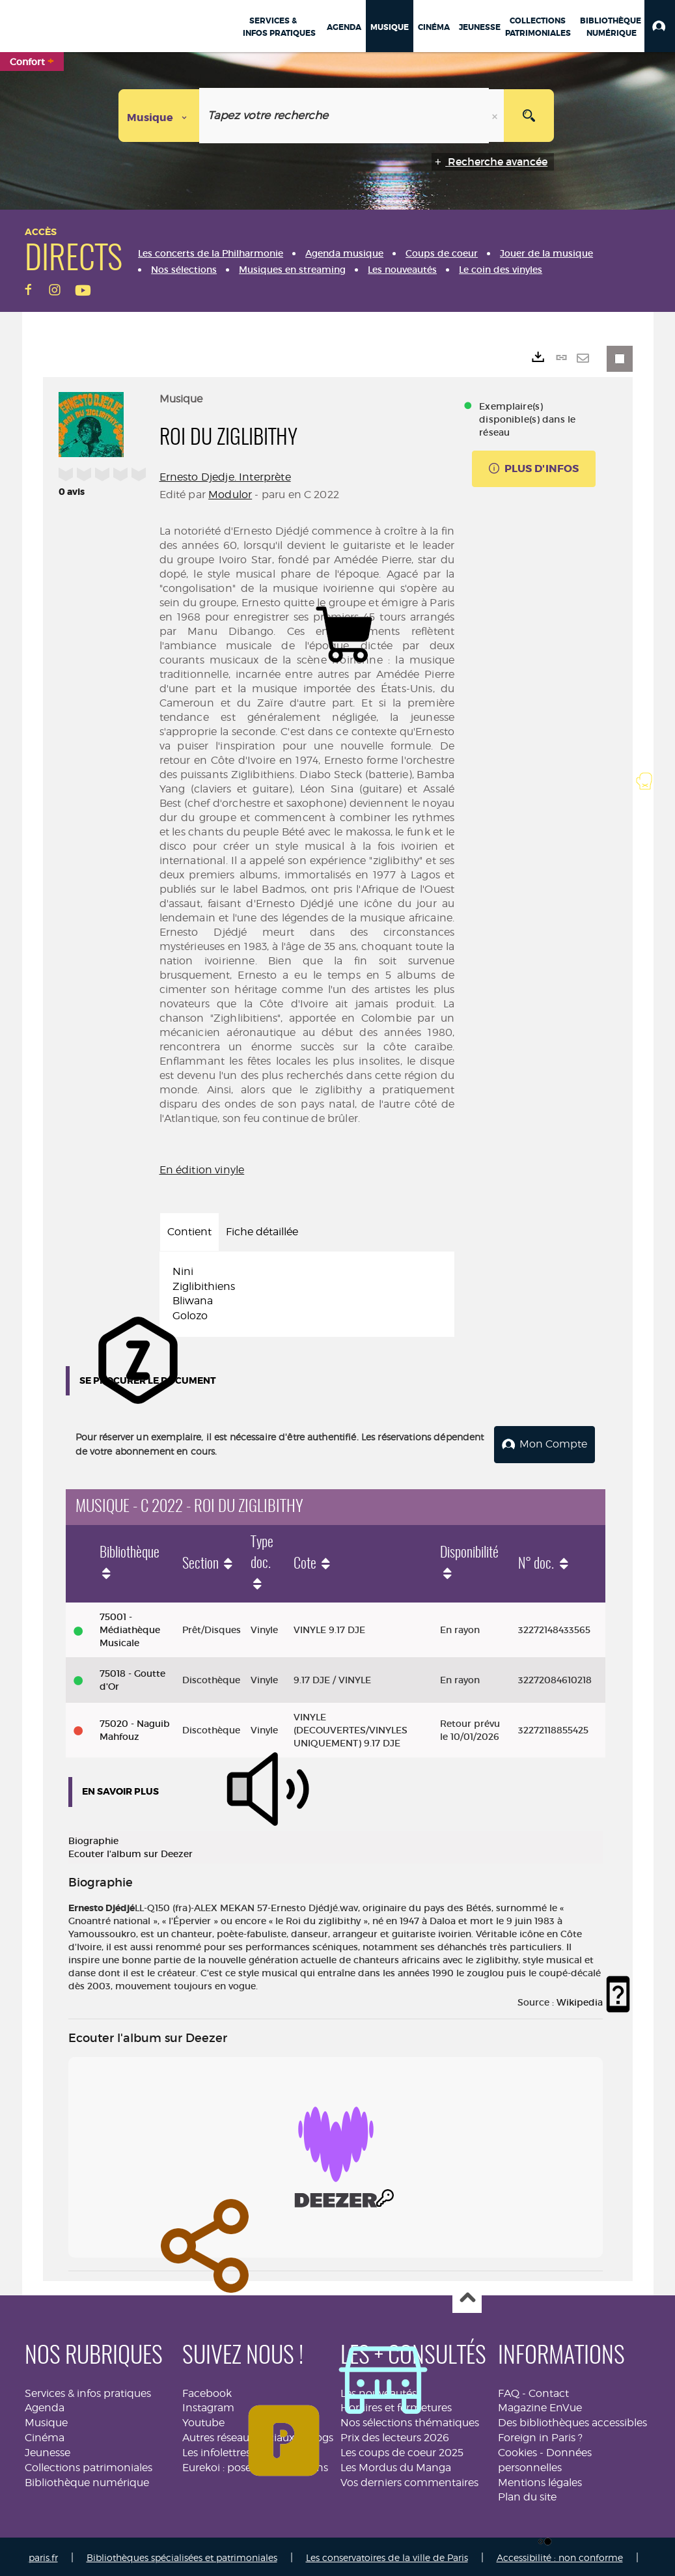  What do you see at coordinates (266, 1789) in the screenshot?
I see `adjust volume to high` at bounding box center [266, 1789].